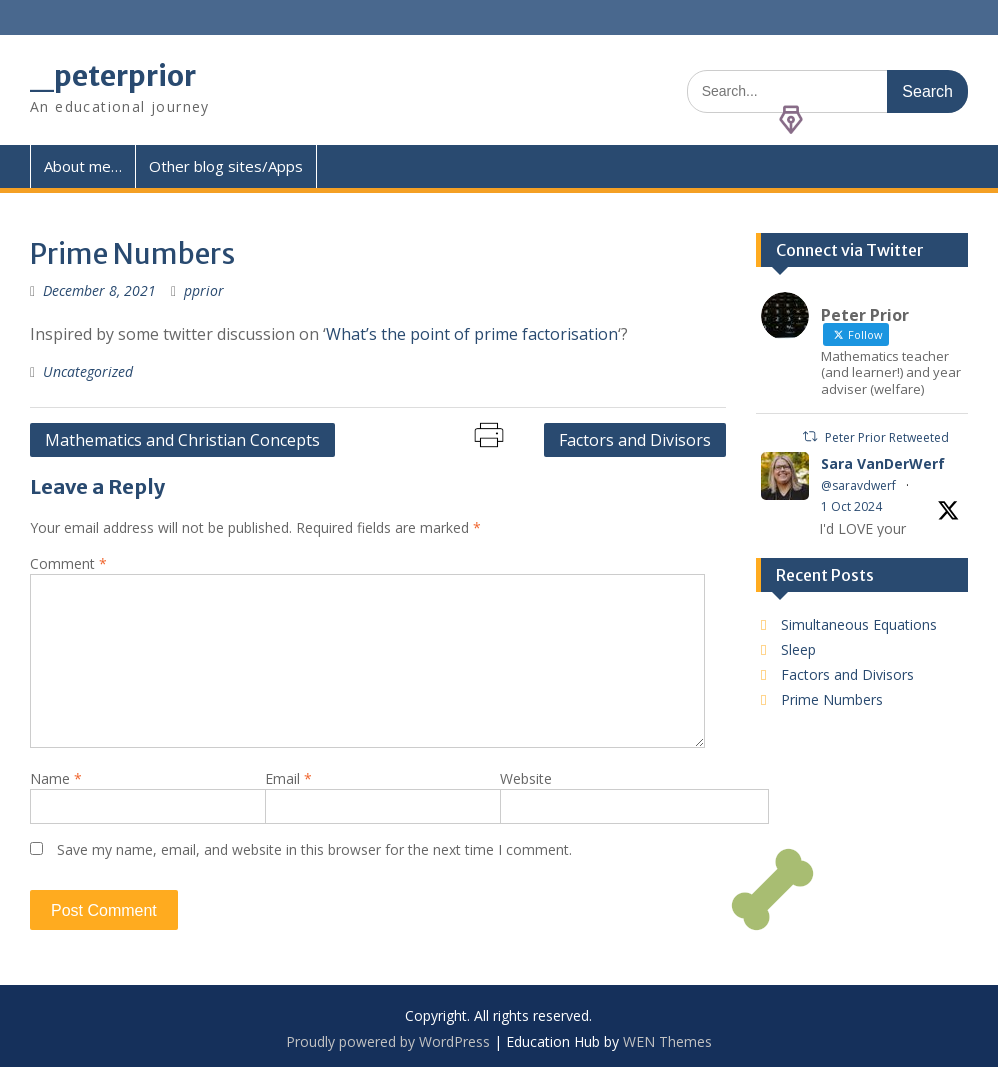  I want to click on print the current document, so click(489, 435).